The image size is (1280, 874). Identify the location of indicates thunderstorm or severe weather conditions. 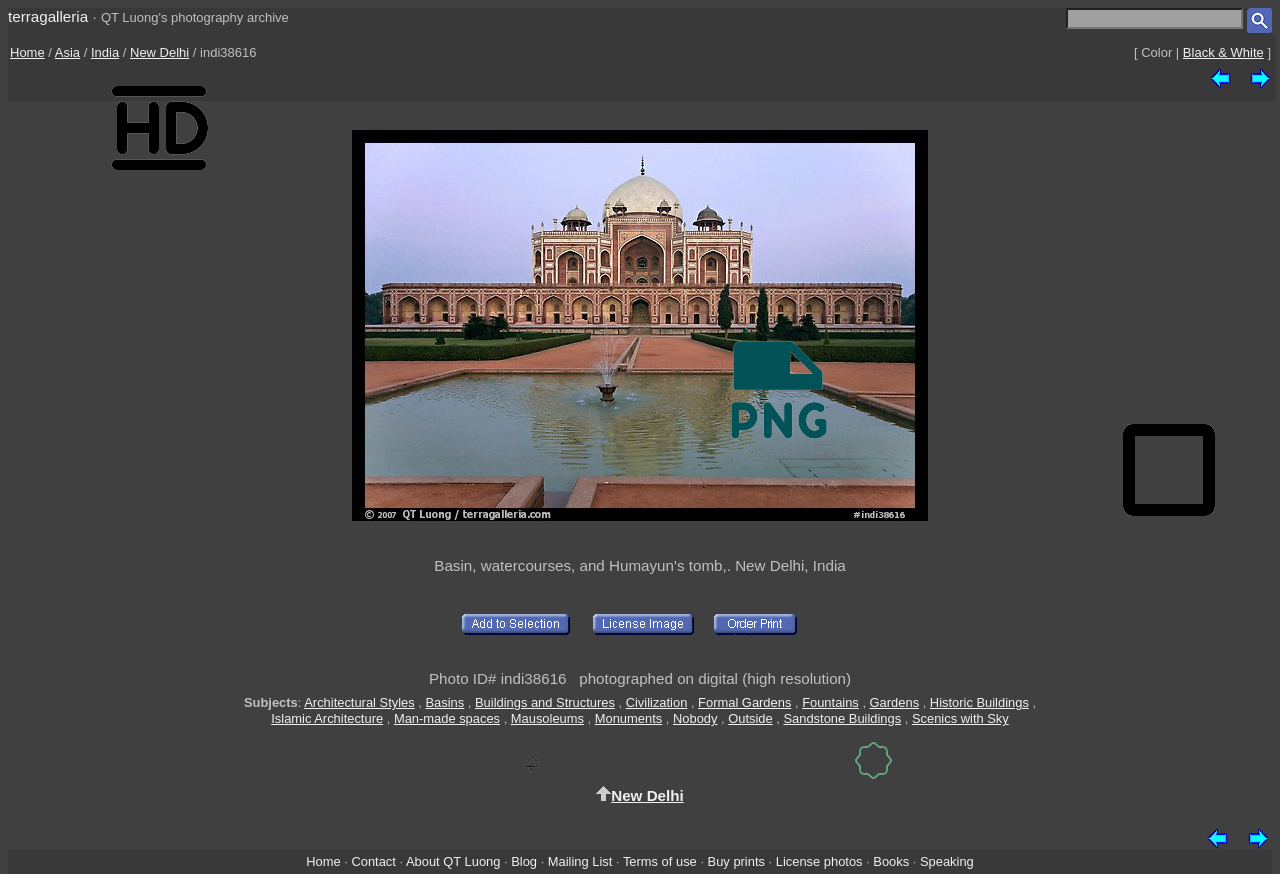
(531, 764).